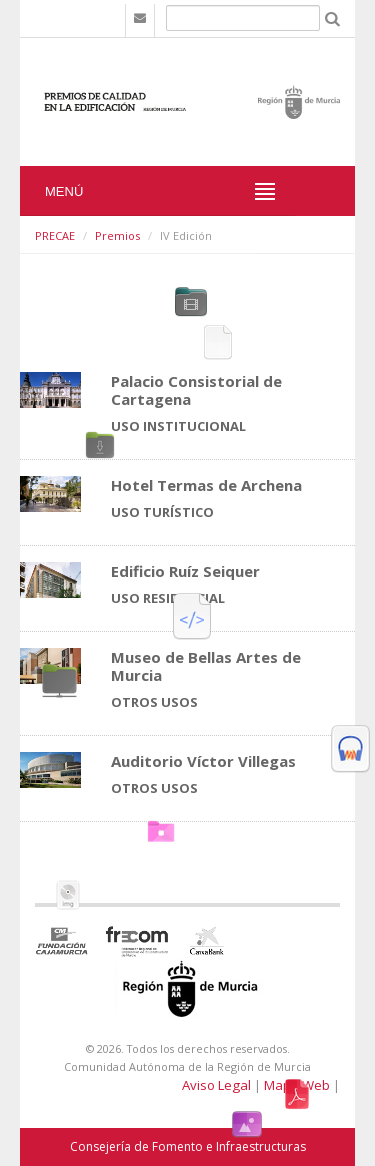  What do you see at coordinates (350, 748) in the screenshot?
I see `an audacity audio project file` at bounding box center [350, 748].